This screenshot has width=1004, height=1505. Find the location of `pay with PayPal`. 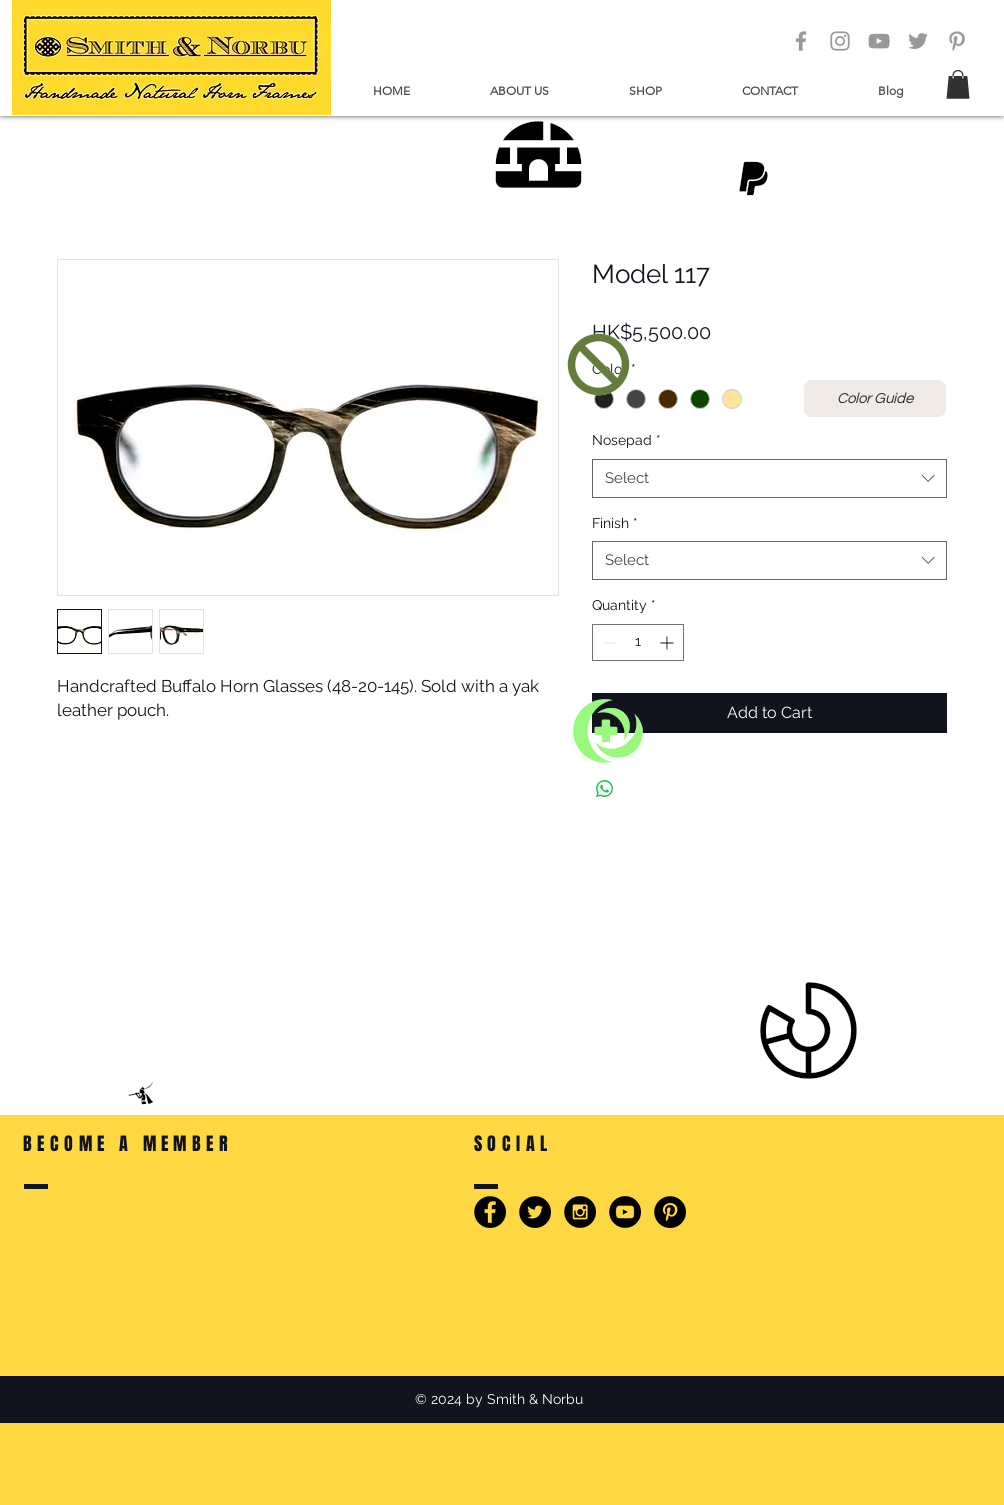

pay with PayPal is located at coordinates (753, 178).